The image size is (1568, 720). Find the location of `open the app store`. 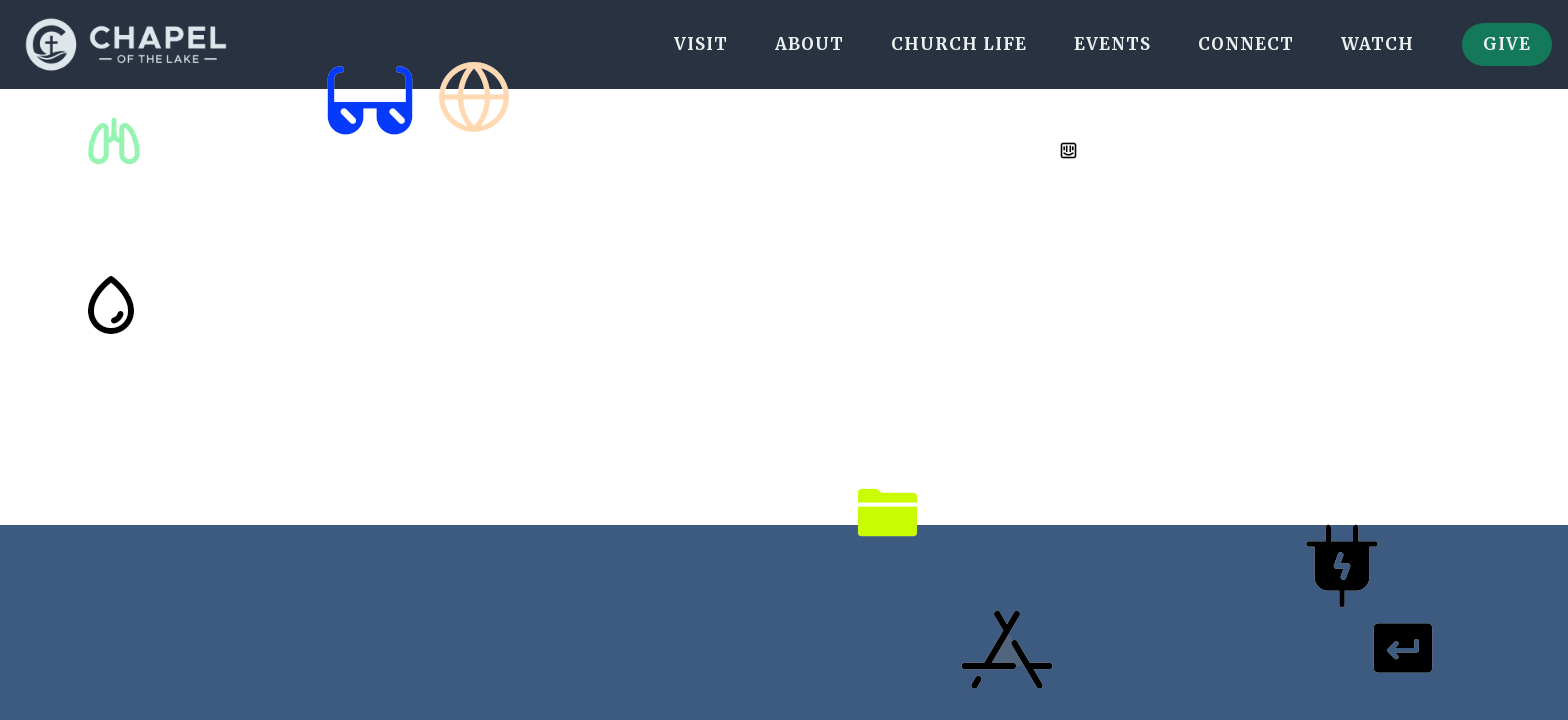

open the app store is located at coordinates (1007, 653).